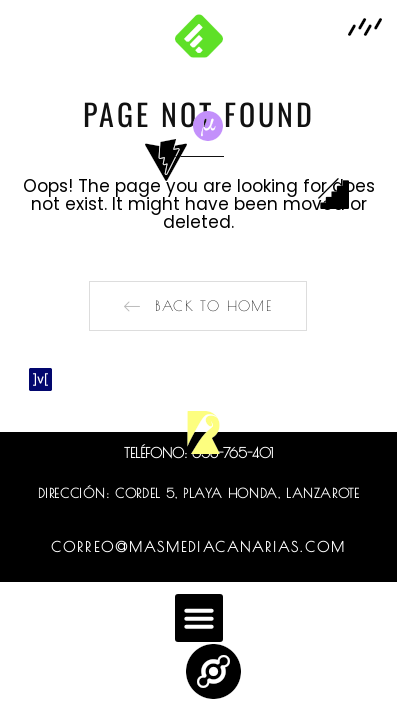 This screenshot has width=397, height=720. I want to click on MobX state management library logo, so click(40, 379).